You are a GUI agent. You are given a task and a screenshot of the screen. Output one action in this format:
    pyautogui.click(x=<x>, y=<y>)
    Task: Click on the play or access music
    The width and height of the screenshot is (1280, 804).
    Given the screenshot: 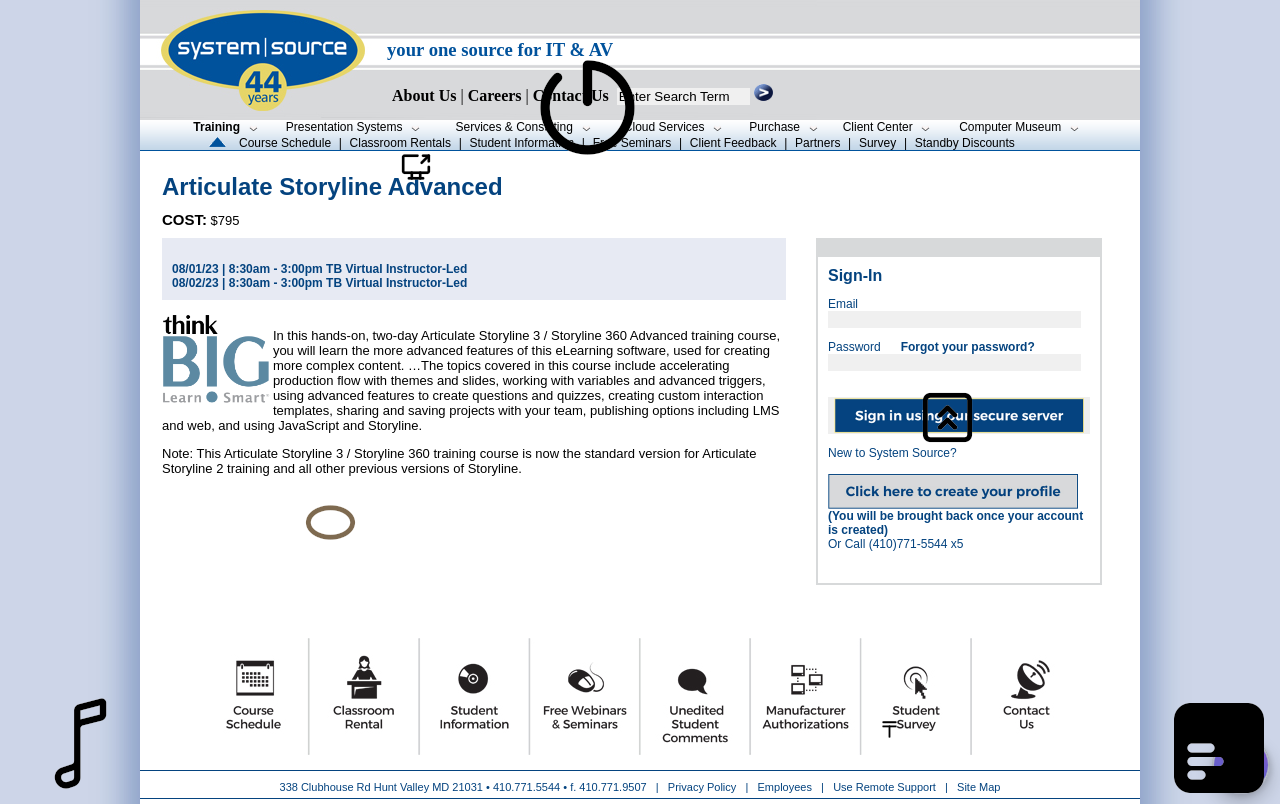 What is the action you would take?
    pyautogui.click(x=80, y=743)
    